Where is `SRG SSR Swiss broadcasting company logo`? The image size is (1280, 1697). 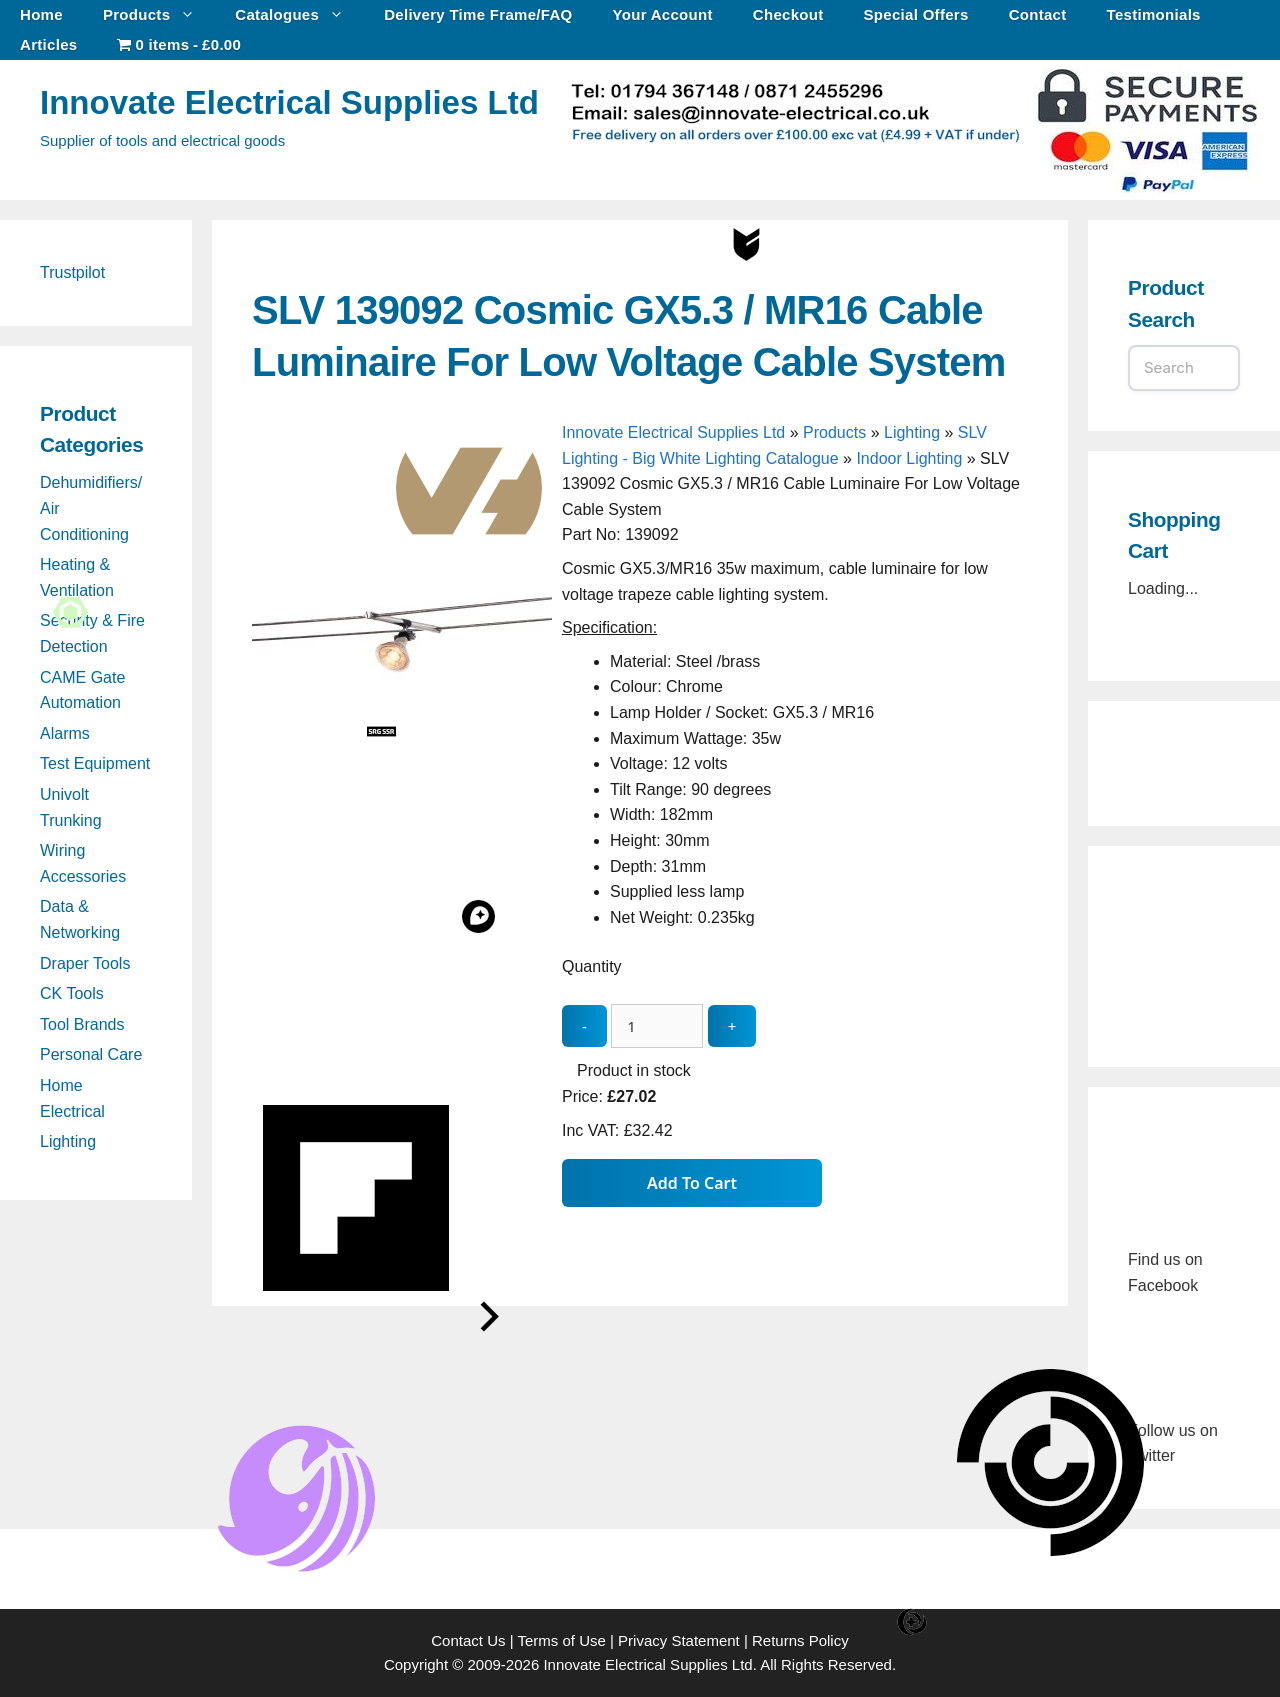 SRG SSR Swiss broadcasting company logo is located at coordinates (381, 731).